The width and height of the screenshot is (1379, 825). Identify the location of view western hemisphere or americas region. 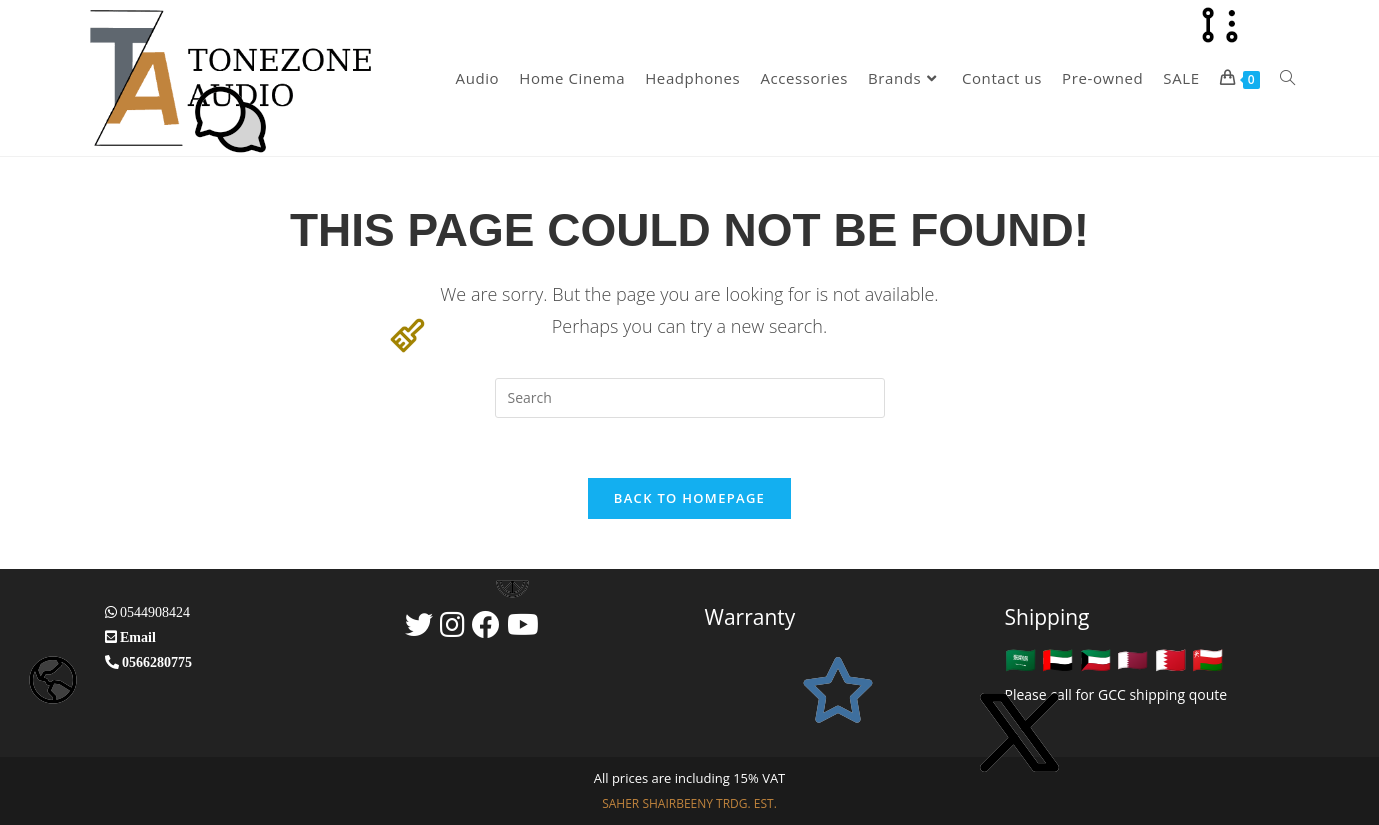
(53, 680).